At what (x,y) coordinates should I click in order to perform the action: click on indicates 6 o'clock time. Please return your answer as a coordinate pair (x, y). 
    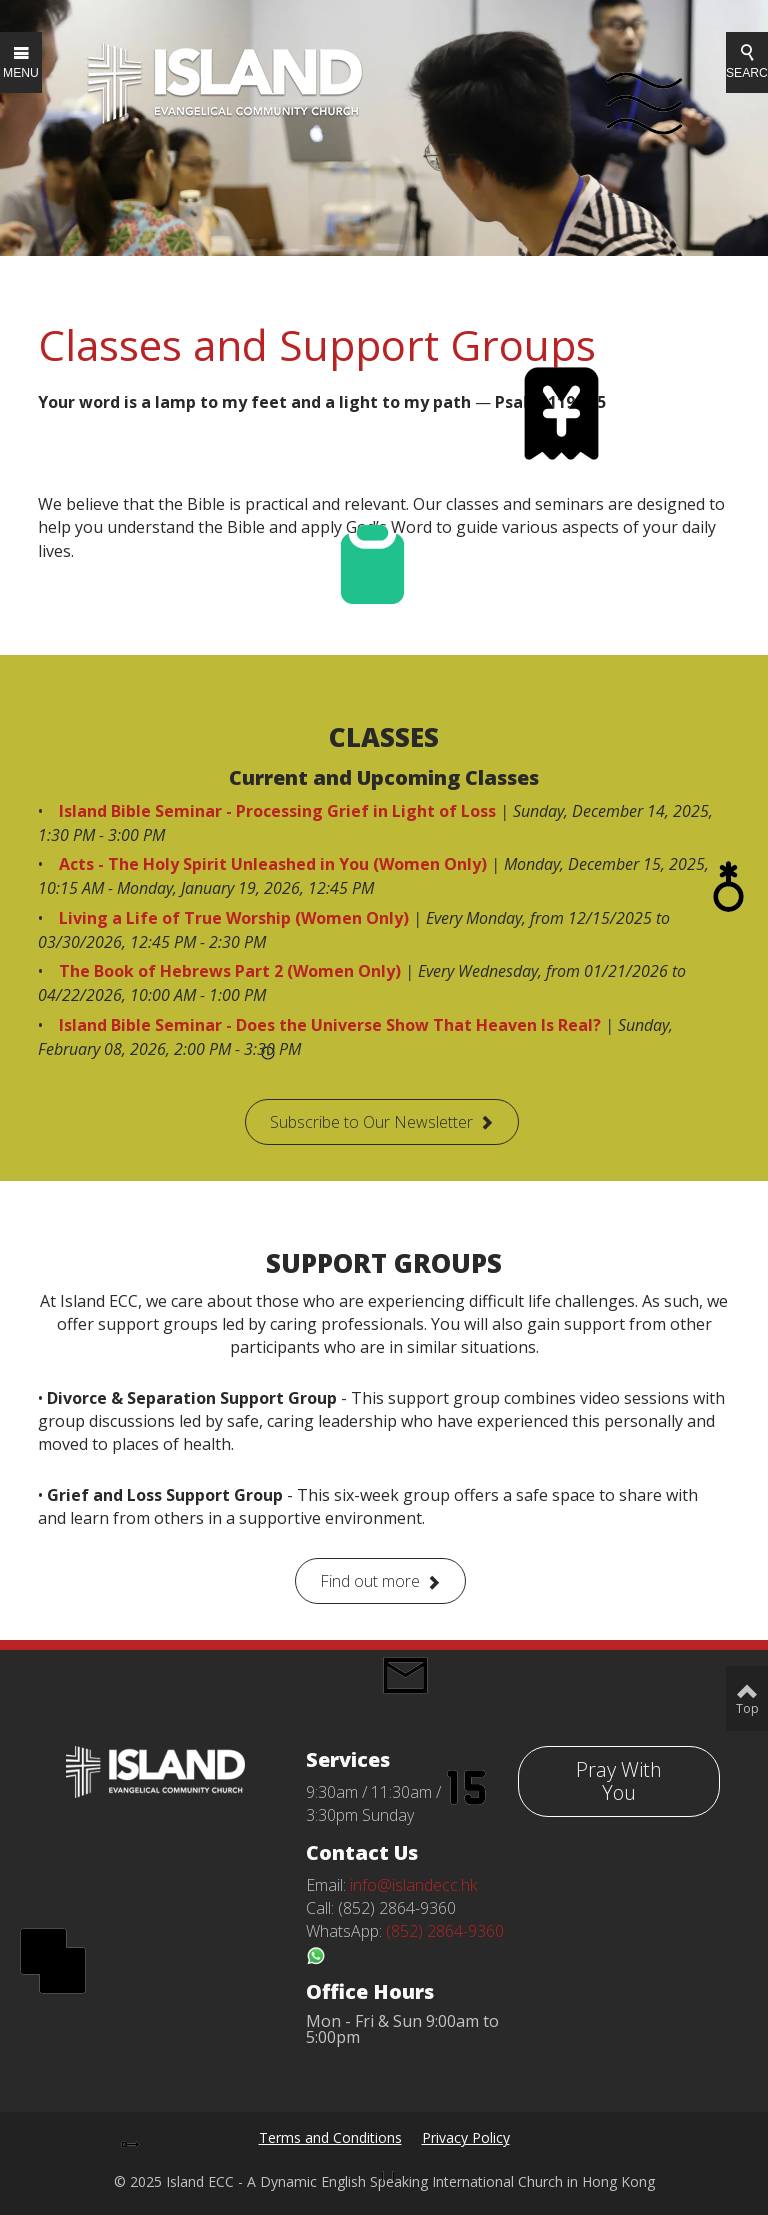
    Looking at the image, I should click on (268, 1053).